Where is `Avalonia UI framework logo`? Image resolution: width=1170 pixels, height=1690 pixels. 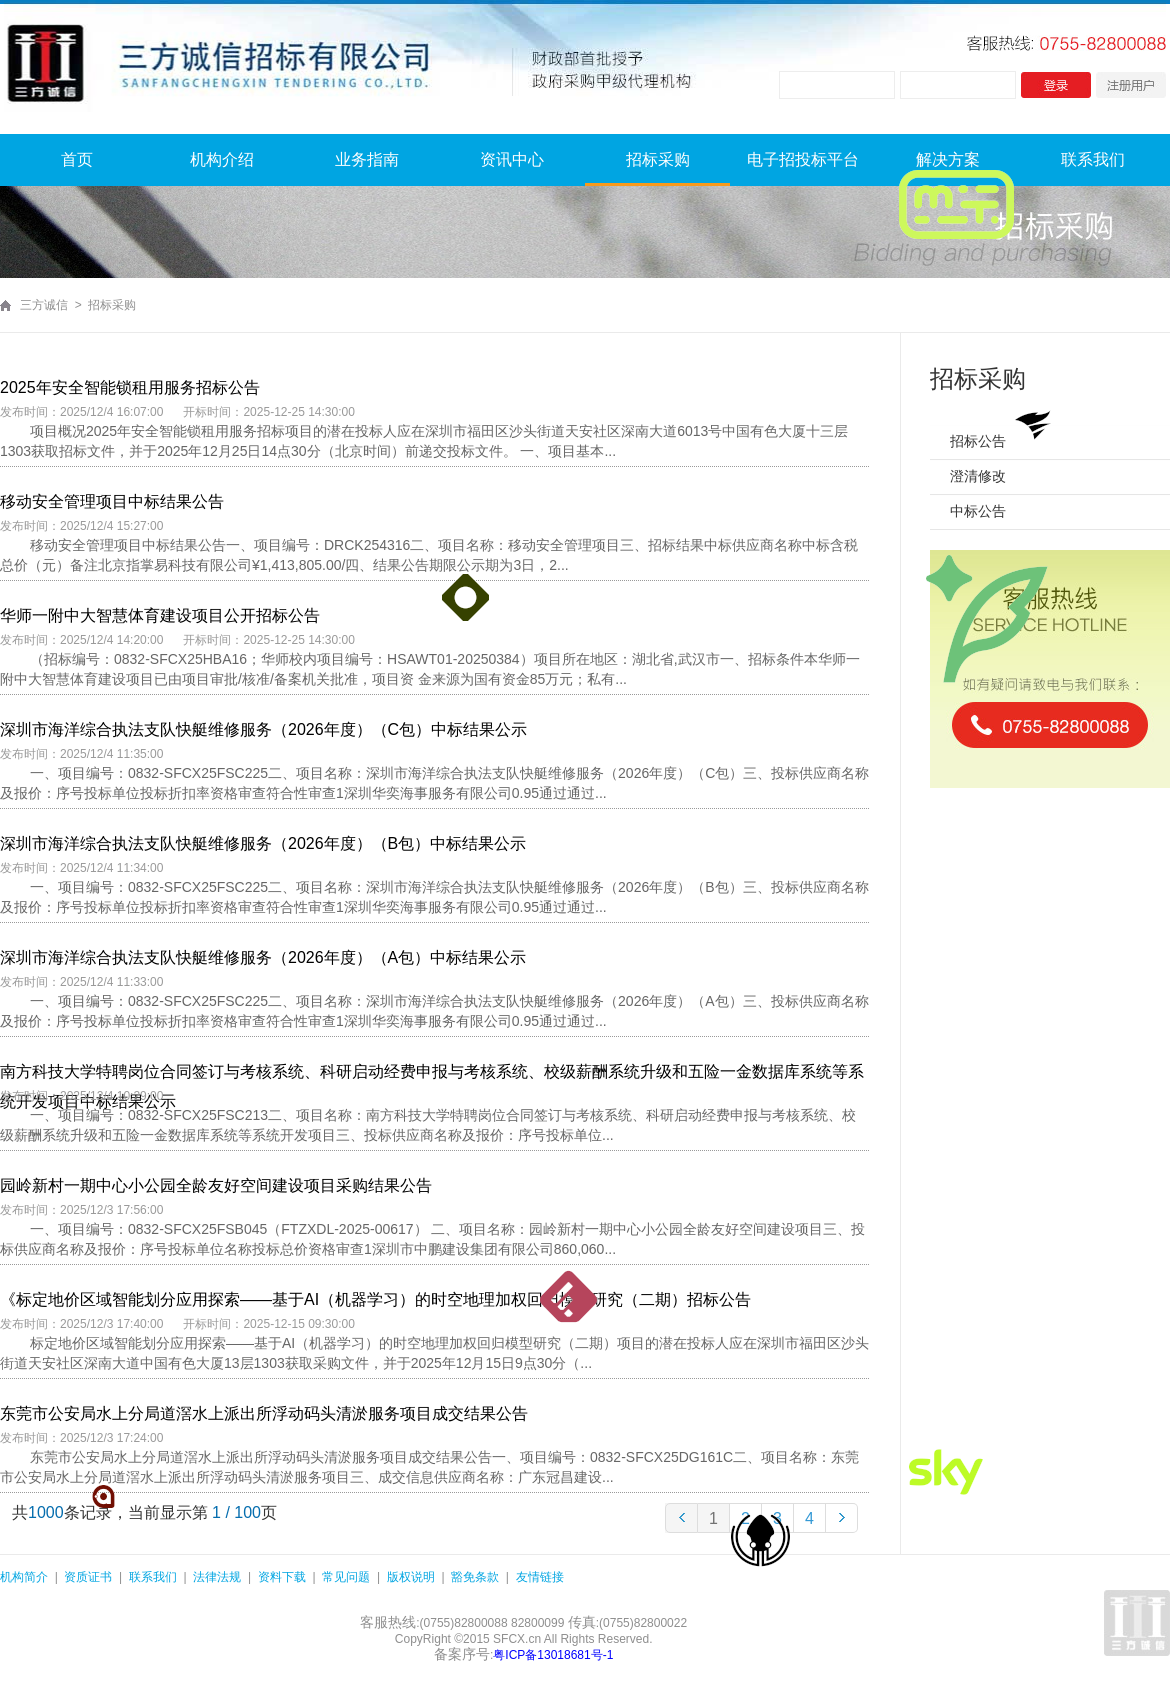 Avalonia UI framework logo is located at coordinates (103, 1496).